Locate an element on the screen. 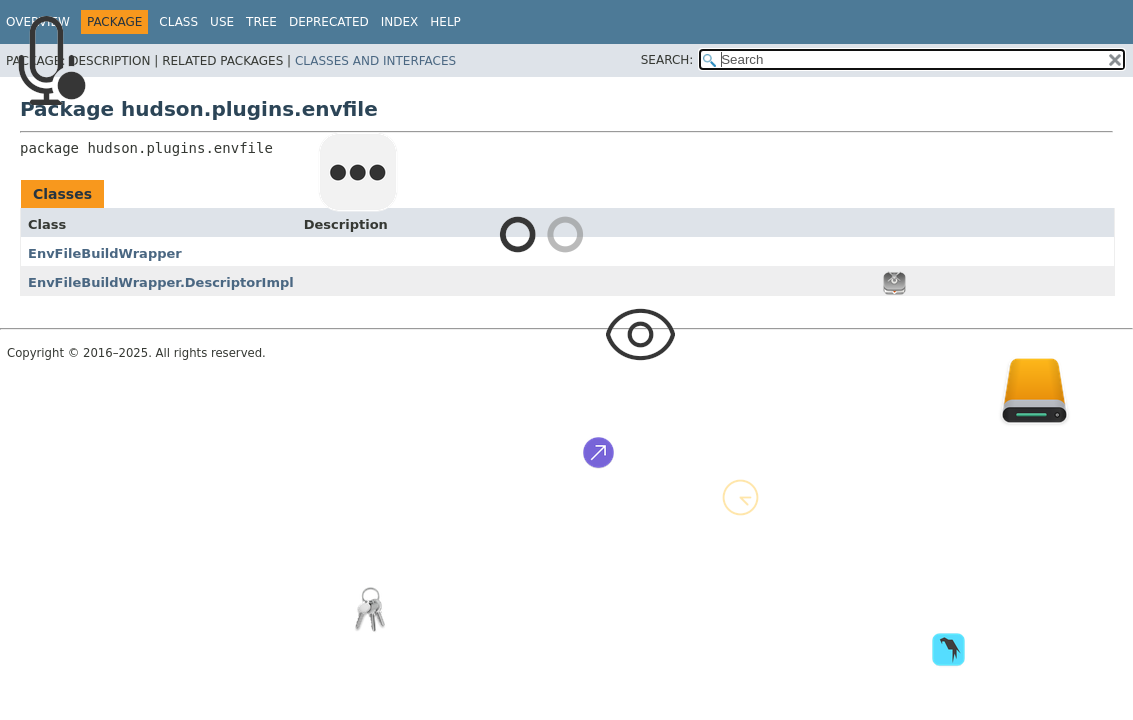  access account and login settings is located at coordinates (370, 610).